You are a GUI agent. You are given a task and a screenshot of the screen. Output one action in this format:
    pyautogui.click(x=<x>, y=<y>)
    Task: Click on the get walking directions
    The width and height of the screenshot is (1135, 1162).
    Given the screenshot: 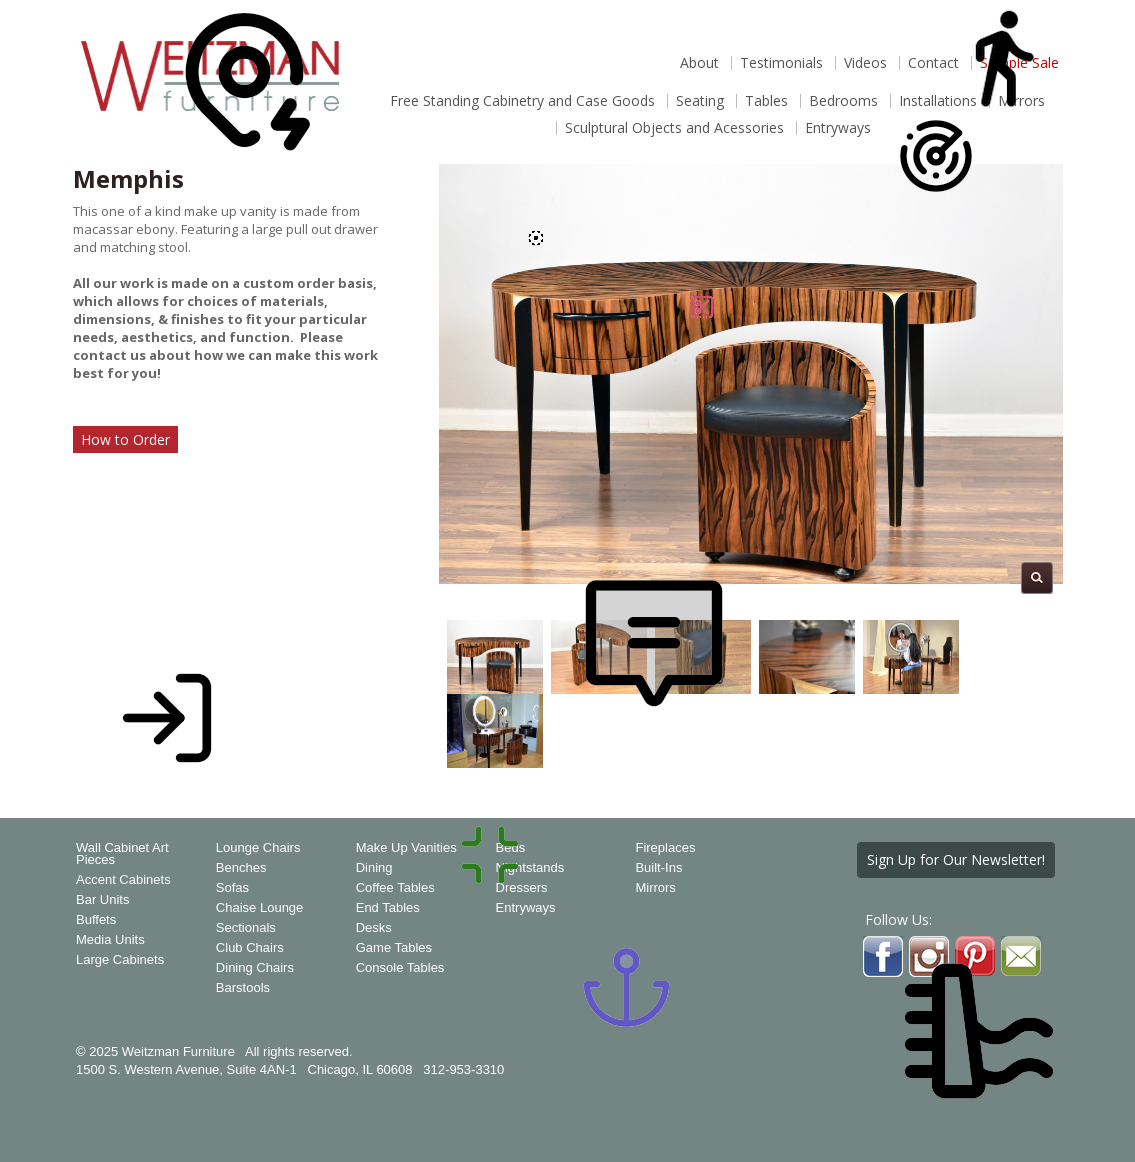 What is the action you would take?
    pyautogui.click(x=1002, y=57)
    